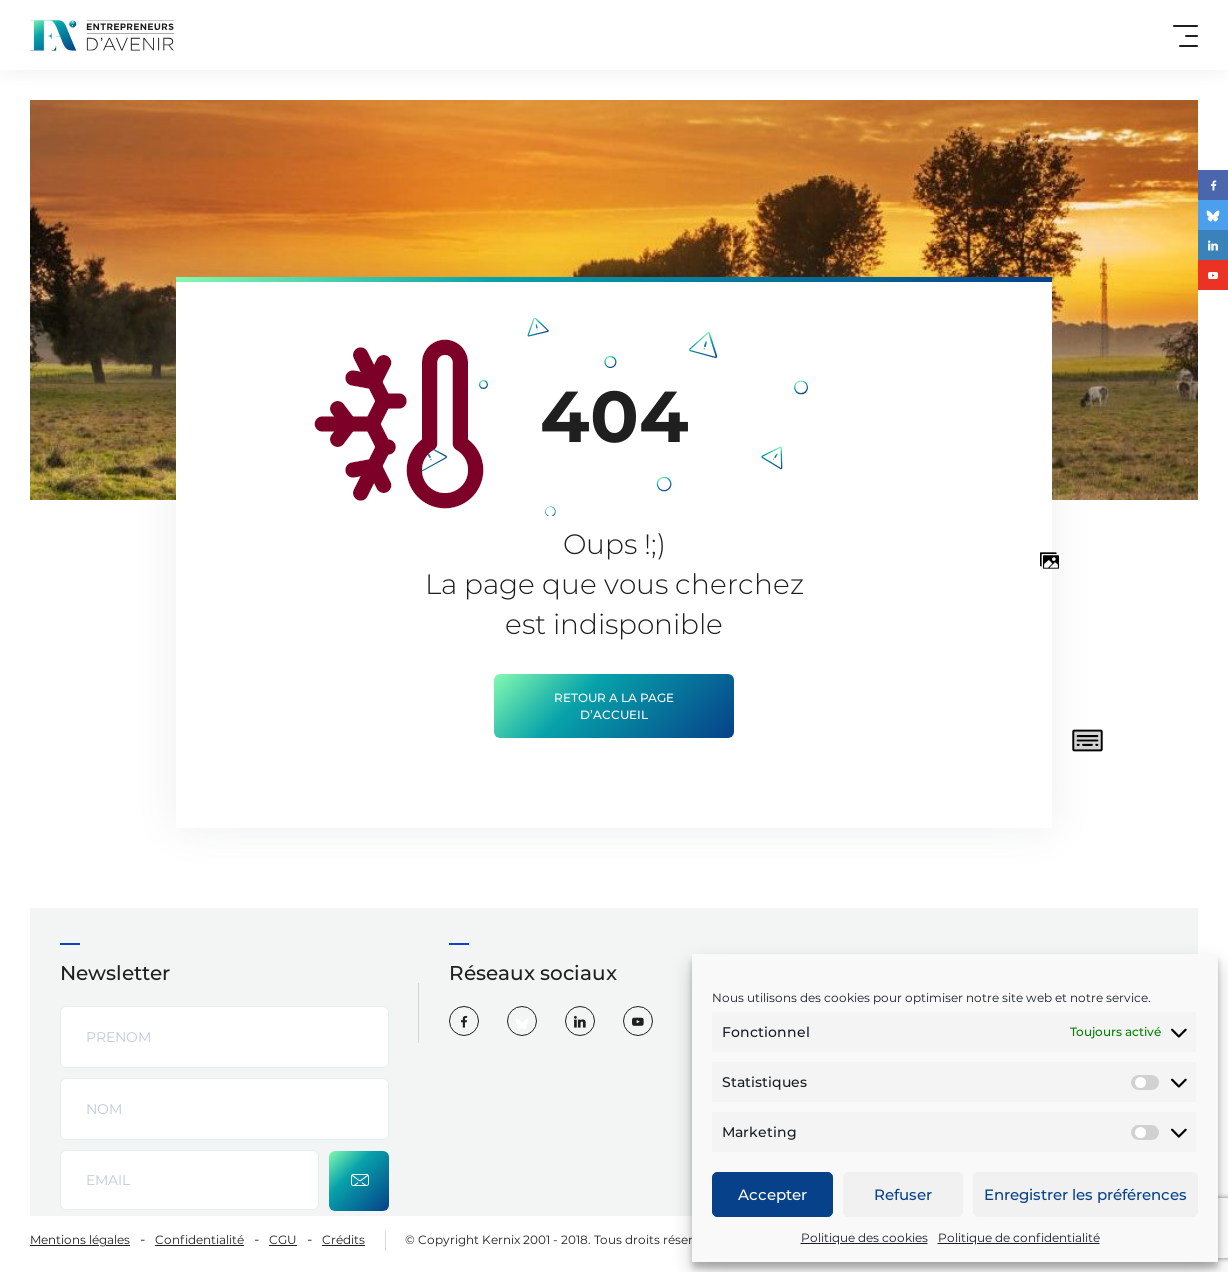 This screenshot has width=1228, height=1272. What do you see at coordinates (399, 424) in the screenshot?
I see `indicates cold temperature or freezing conditions` at bounding box center [399, 424].